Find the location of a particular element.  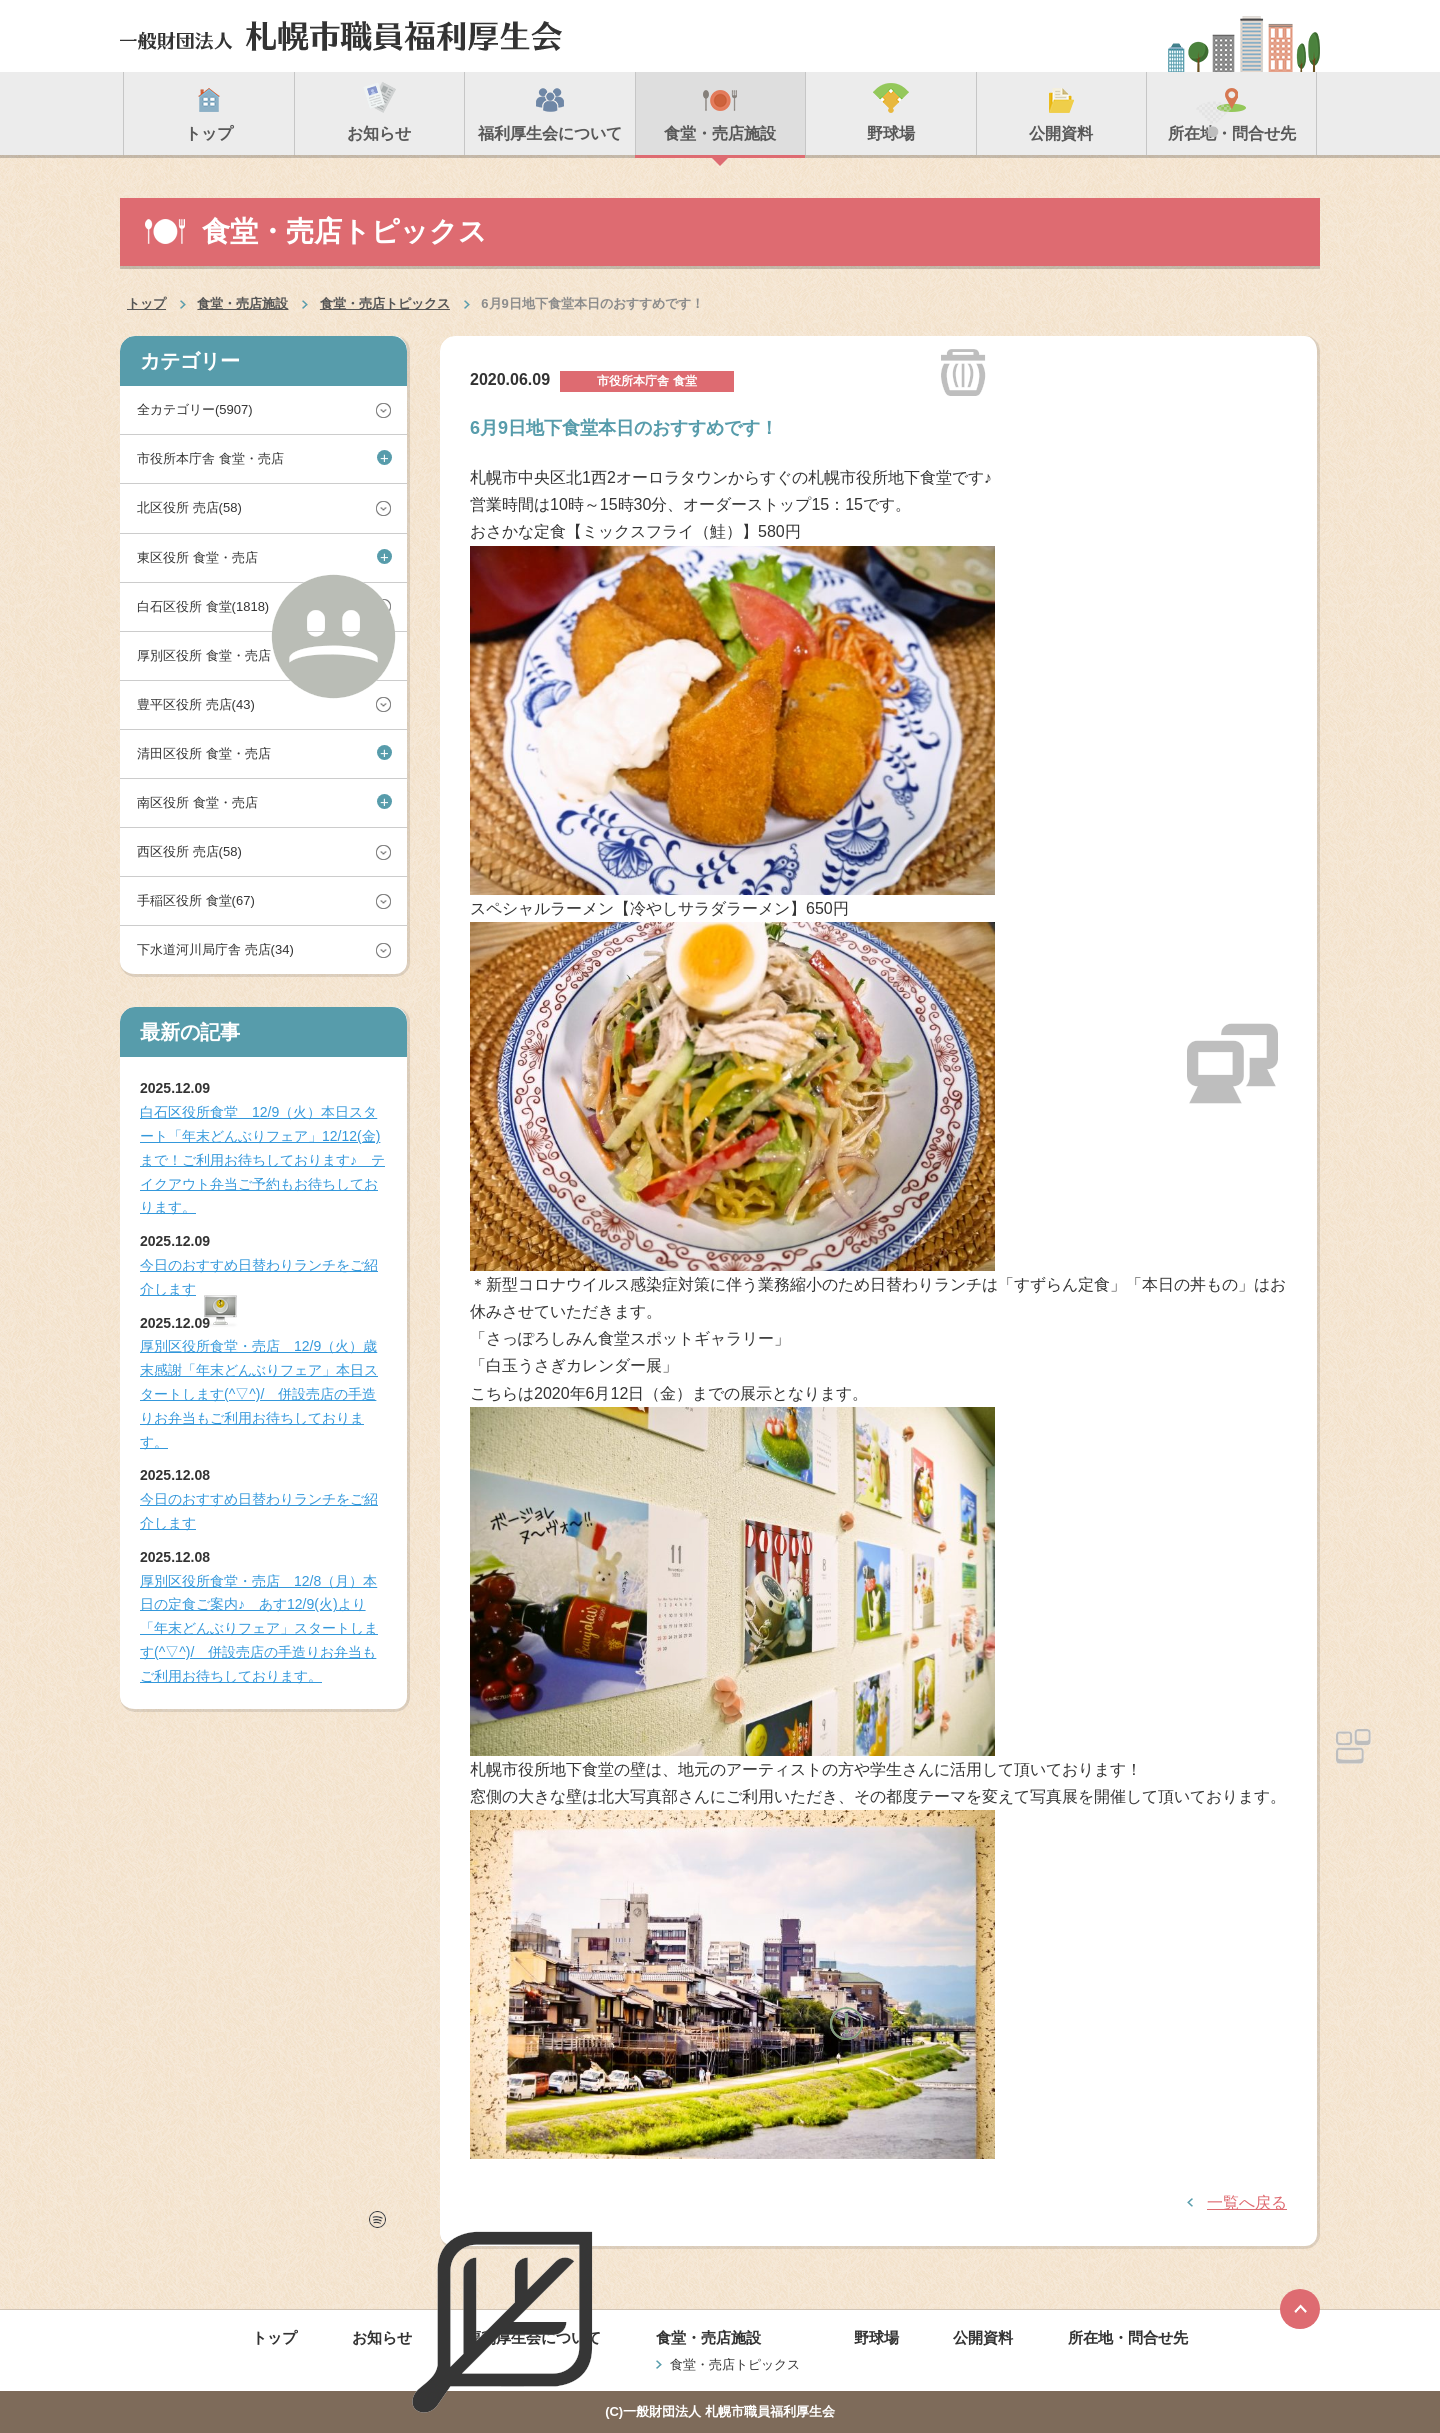

indicates active wireless network connection is located at coordinates (1213, 118).